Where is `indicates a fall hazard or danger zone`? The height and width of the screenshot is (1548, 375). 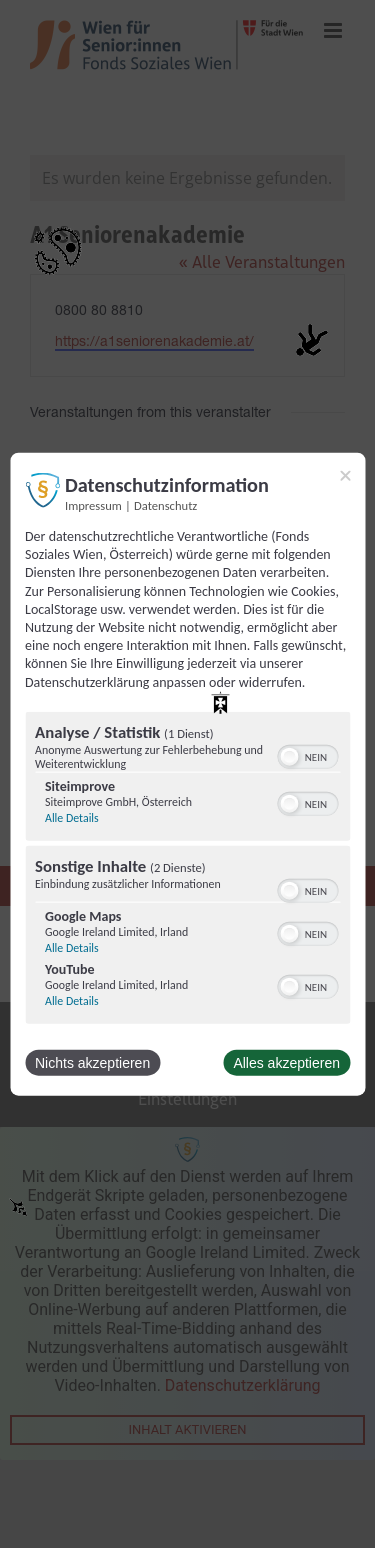 indicates a fall hazard or danger zone is located at coordinates (312, 340).